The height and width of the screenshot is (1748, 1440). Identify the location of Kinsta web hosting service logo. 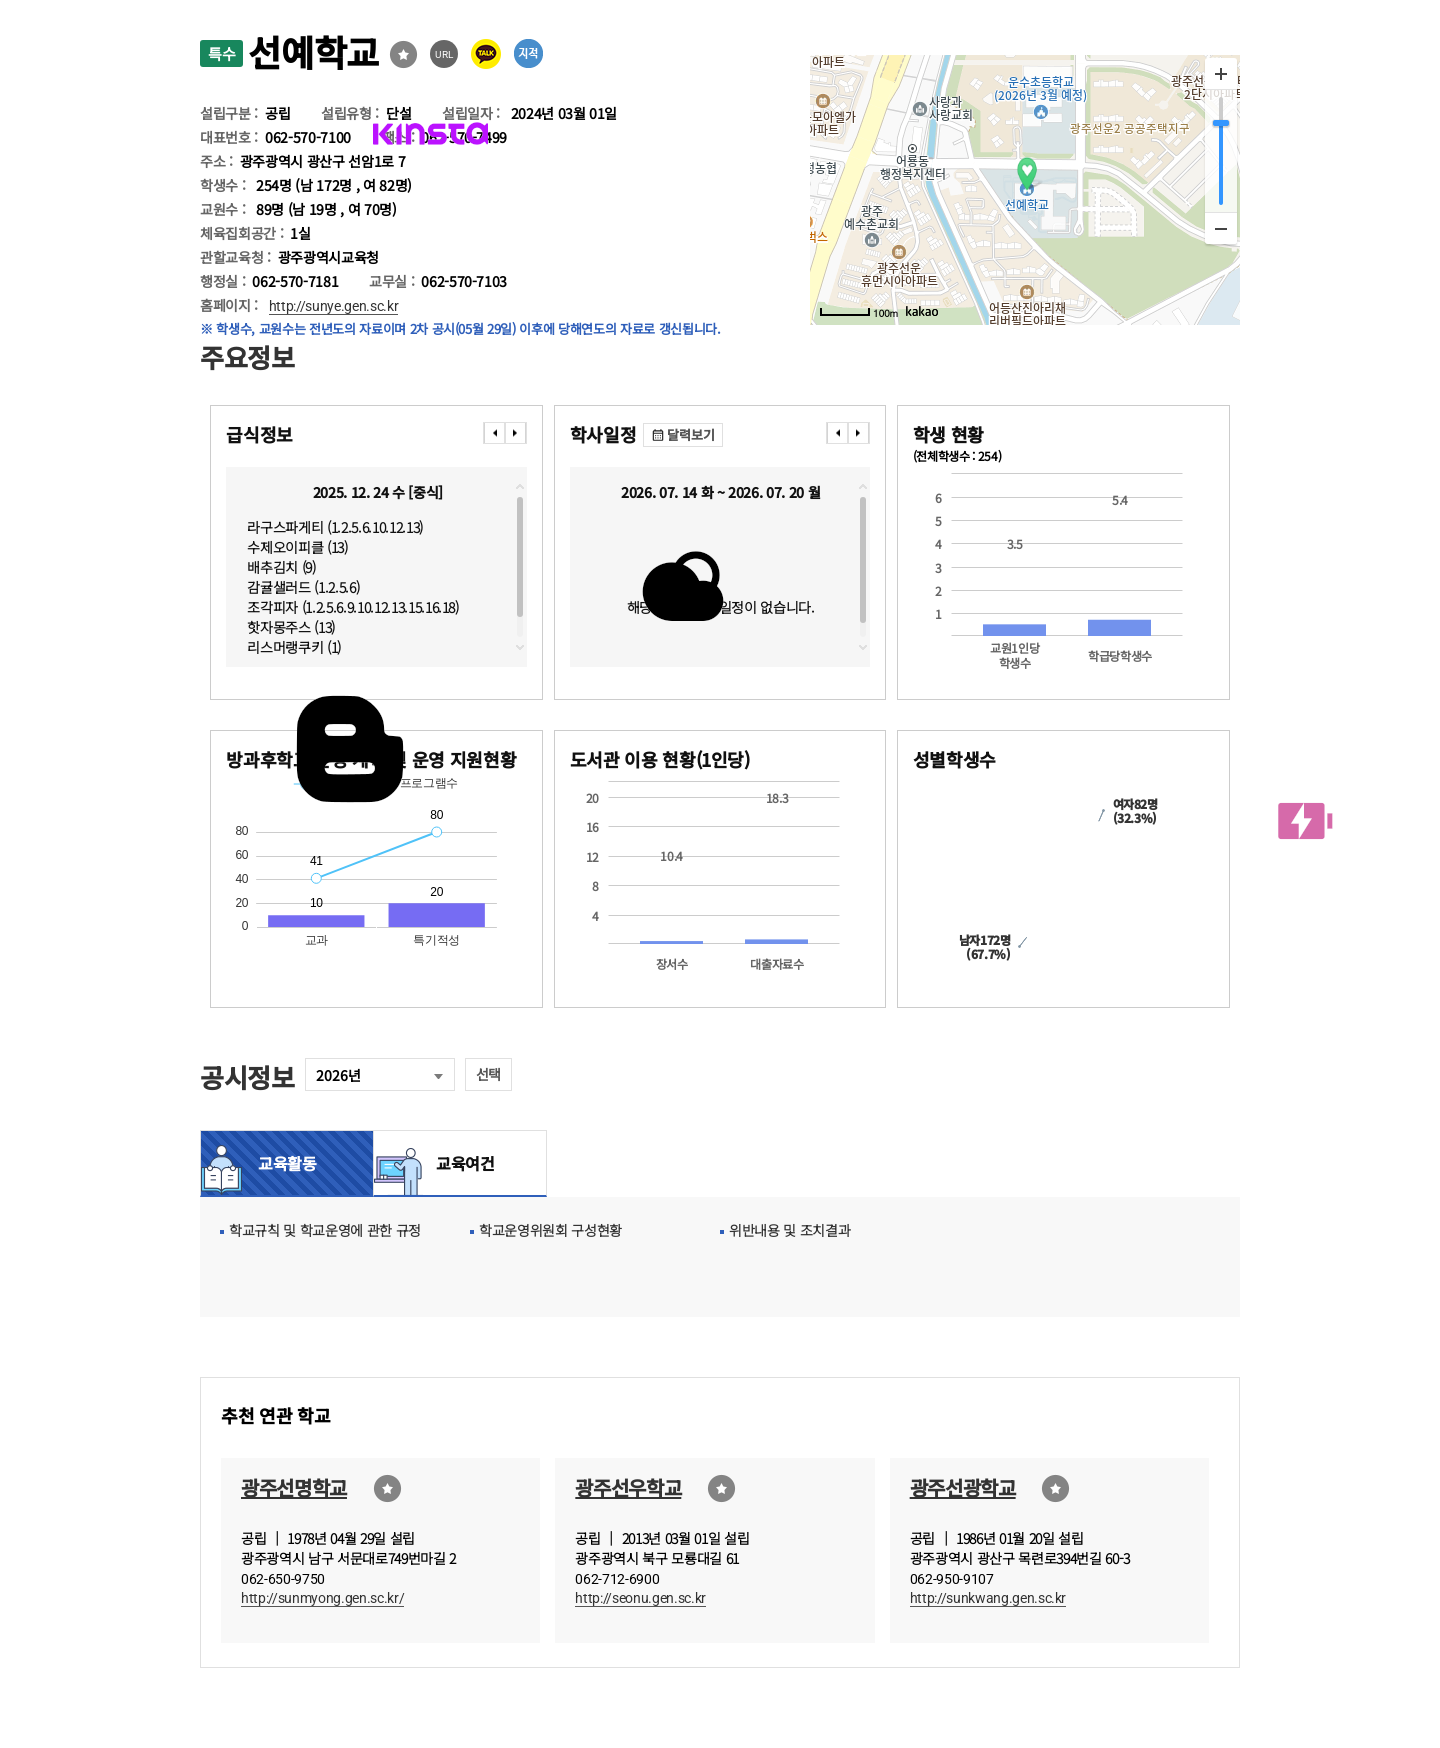
(430, 133).